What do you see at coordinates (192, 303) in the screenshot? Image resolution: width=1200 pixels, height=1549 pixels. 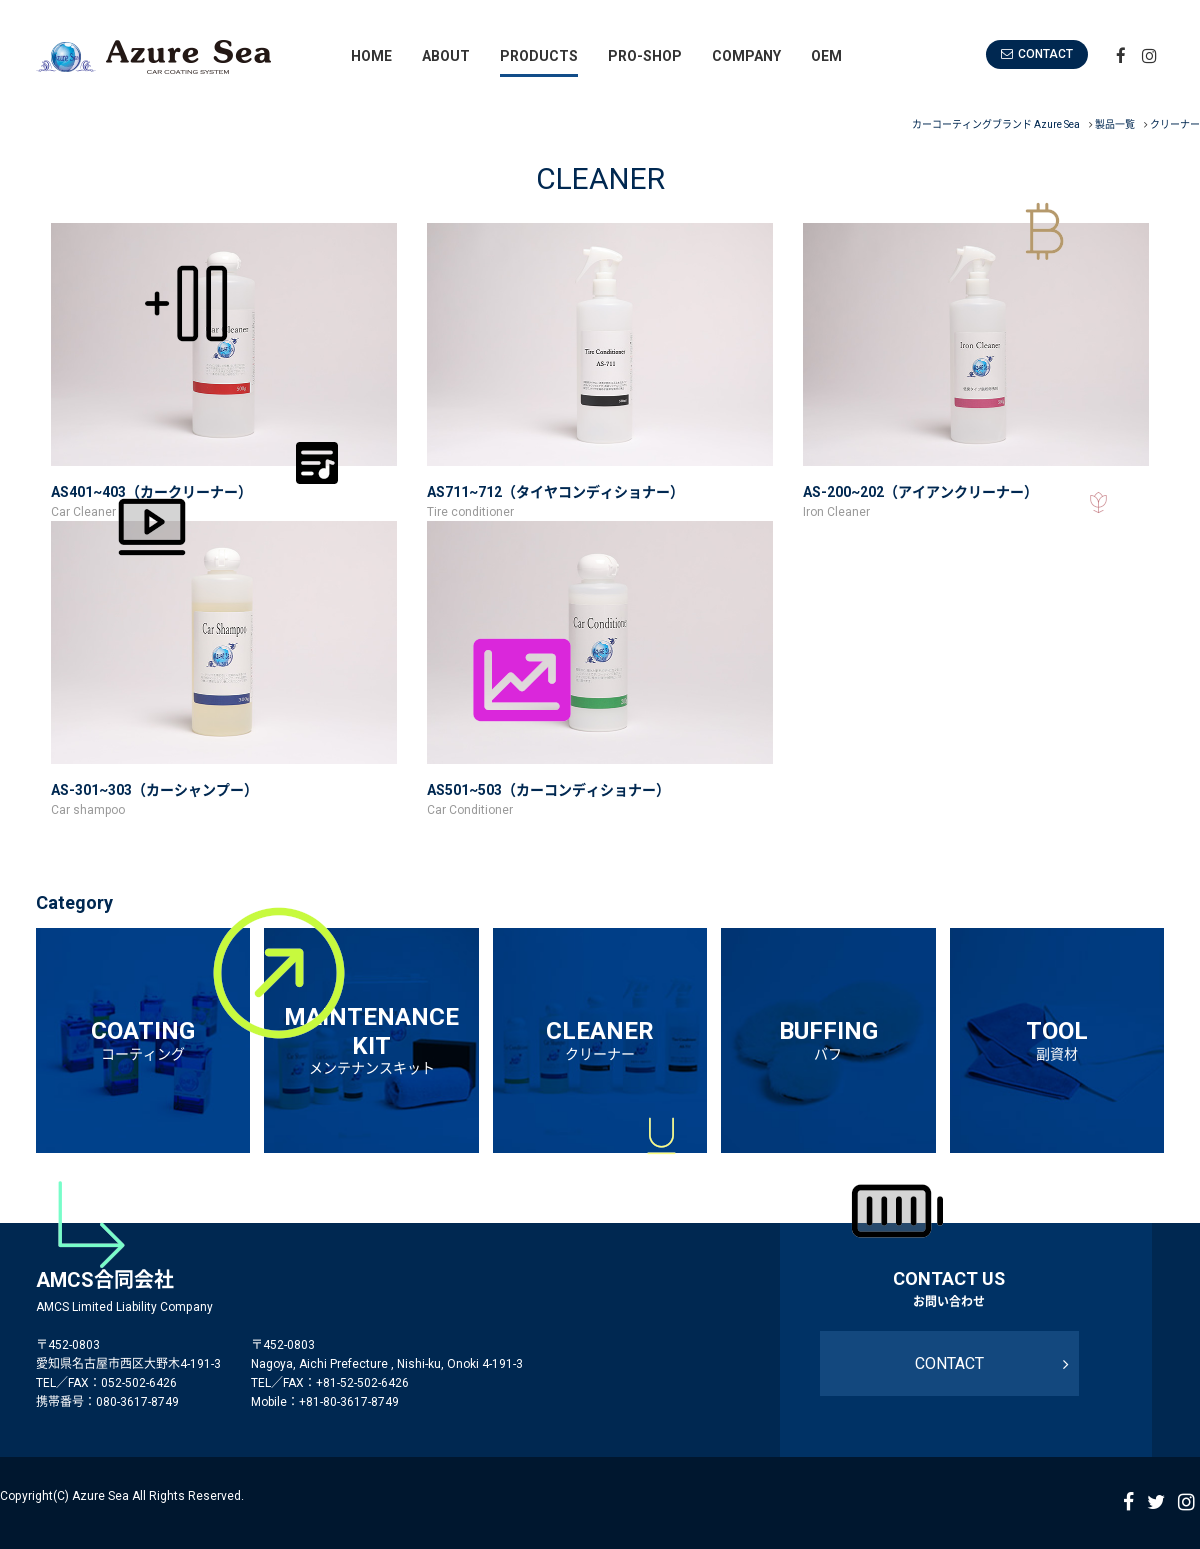 I see `add a new column to the left` at bounding box center [192, 303].